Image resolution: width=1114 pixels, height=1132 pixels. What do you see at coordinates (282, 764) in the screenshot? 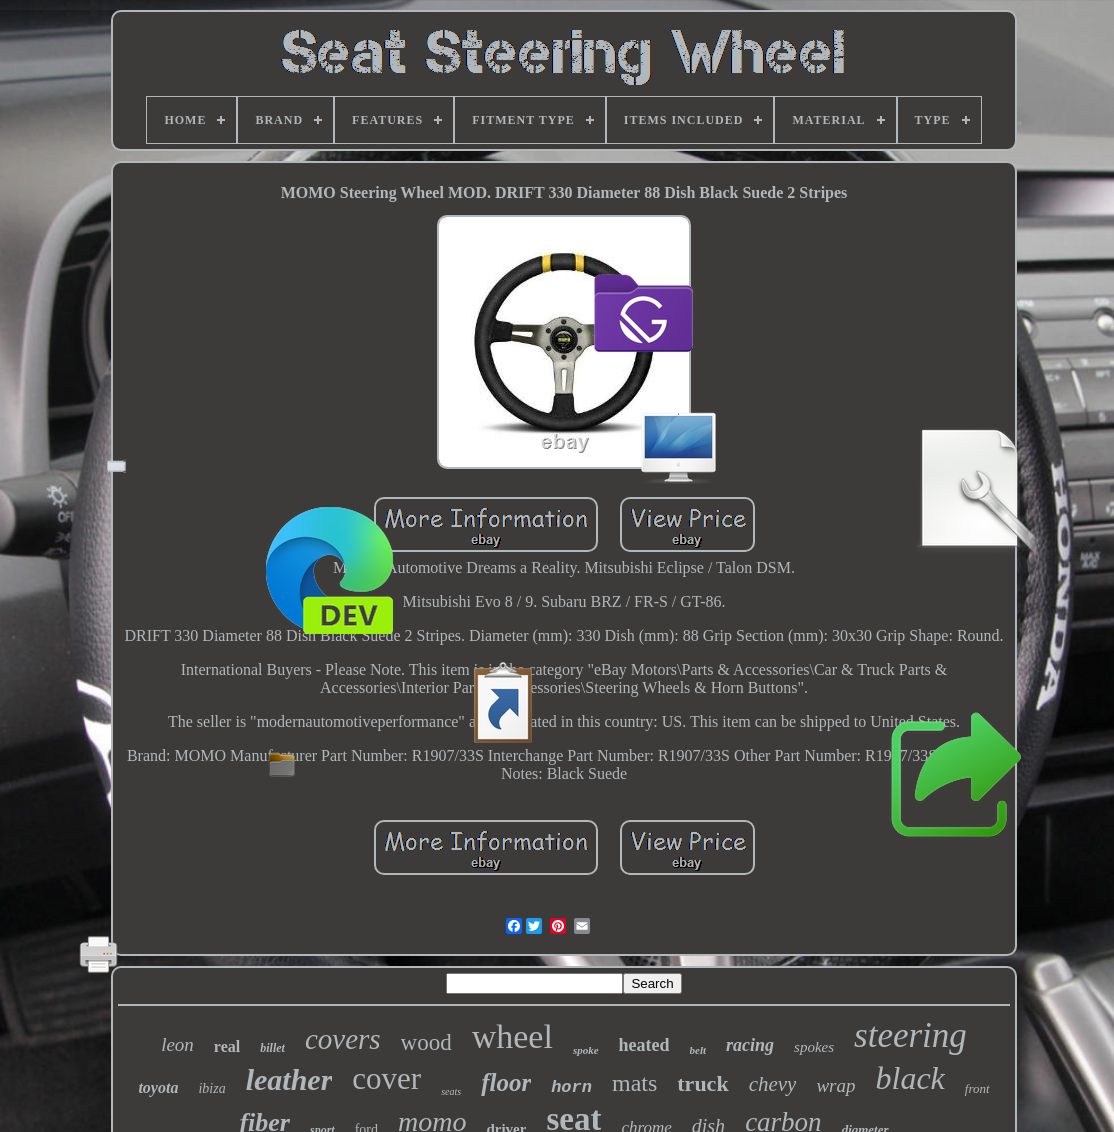
I see `drop files here to move them into this folder` at bounding box center [282, 764].